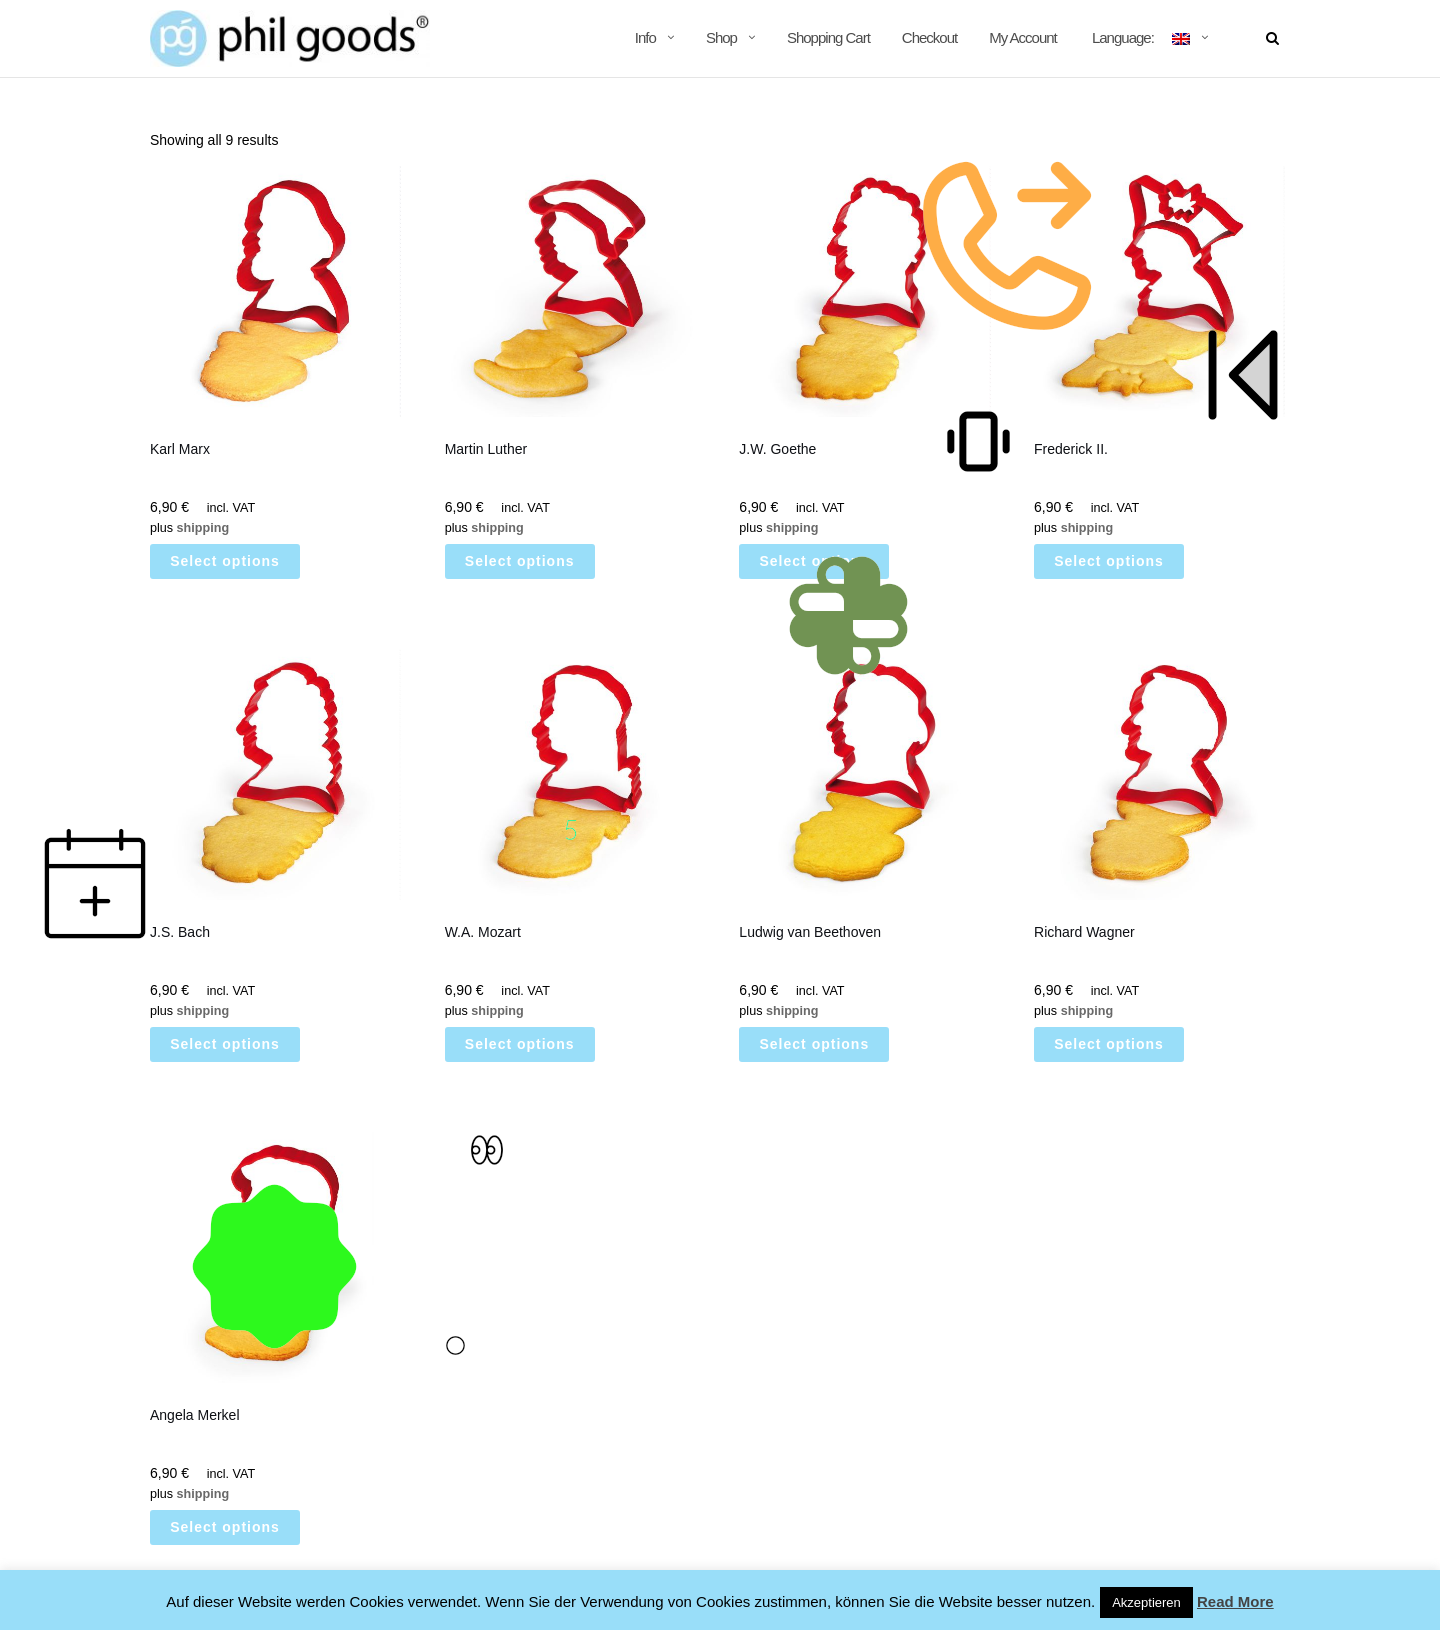  What do you see at coordinates (95, 888) in the screenshot?
I see `add a new event to the calendar` at bounding box center [95, 888].